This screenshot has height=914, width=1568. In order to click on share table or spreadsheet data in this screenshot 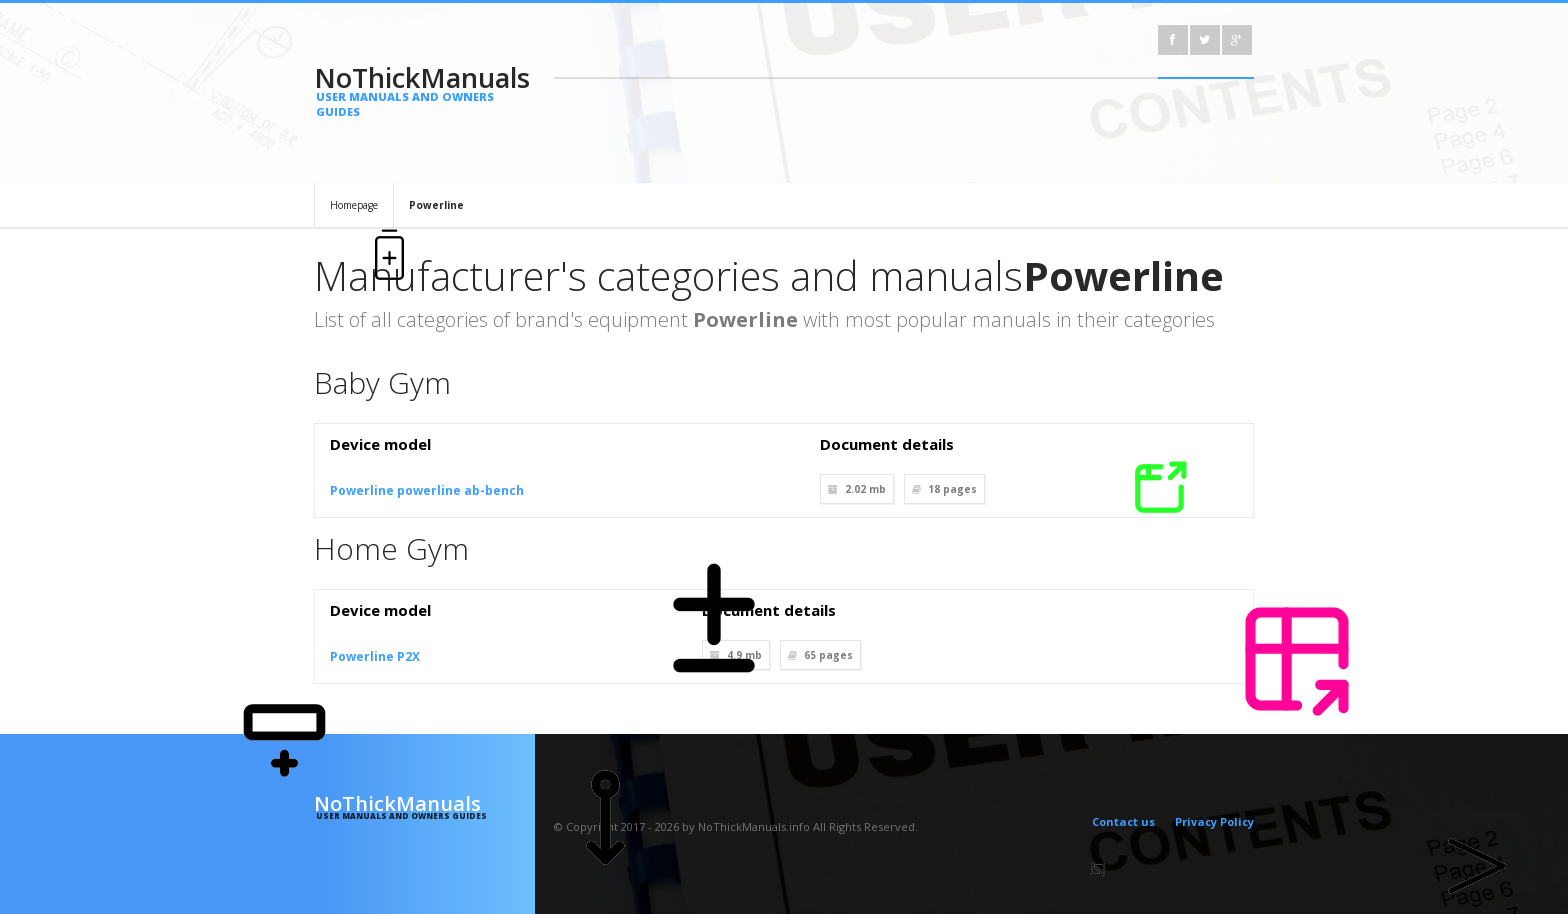, I will do `click(1297, 659)`.